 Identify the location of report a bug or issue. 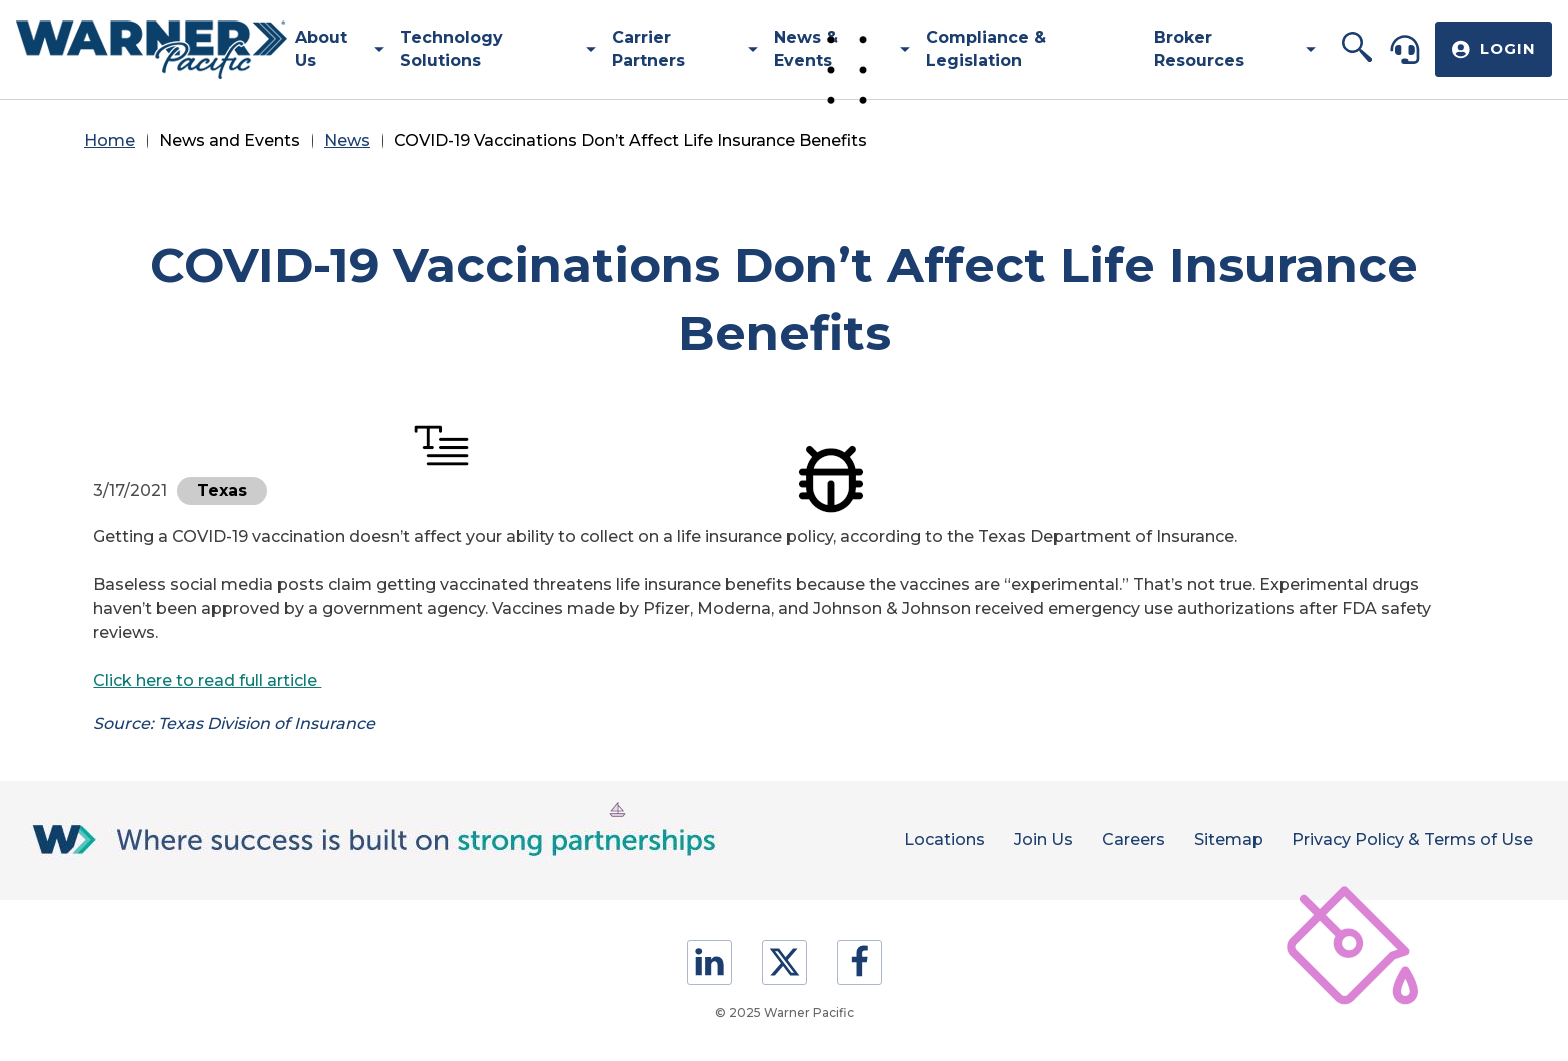
(831, 478).